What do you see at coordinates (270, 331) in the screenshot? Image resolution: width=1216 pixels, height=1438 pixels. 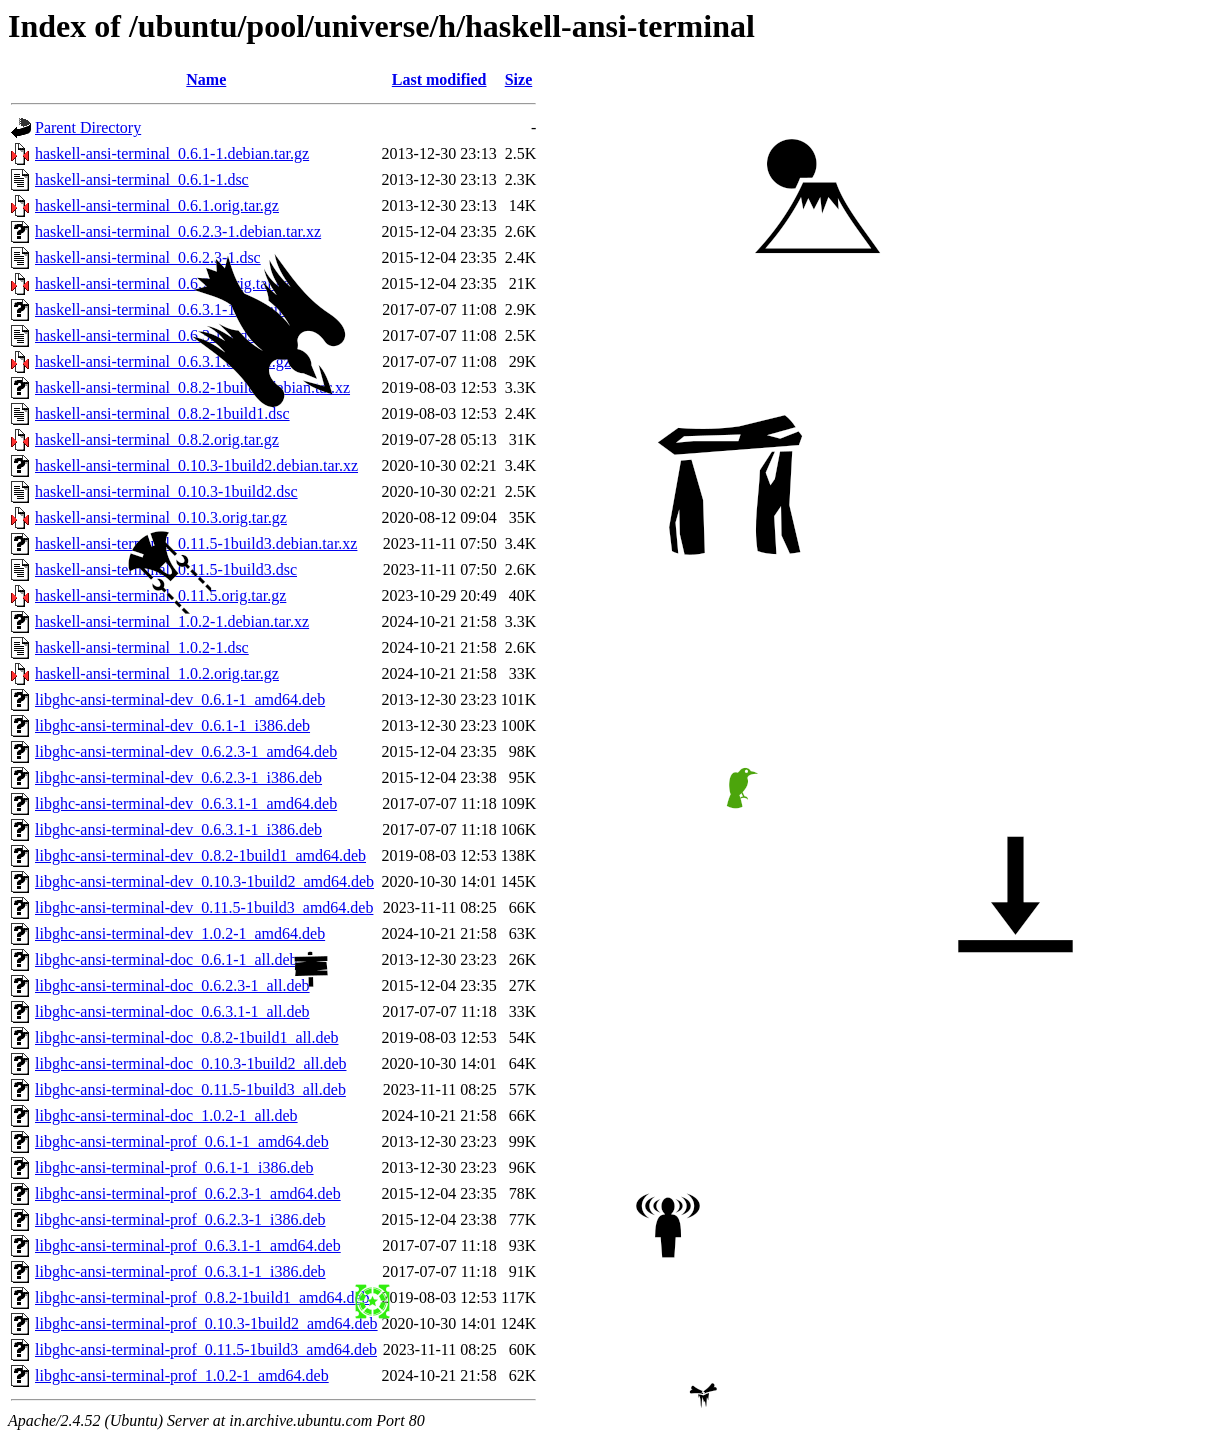 I see `crow dive ability or attack skill` at bounding box center [270, 331].